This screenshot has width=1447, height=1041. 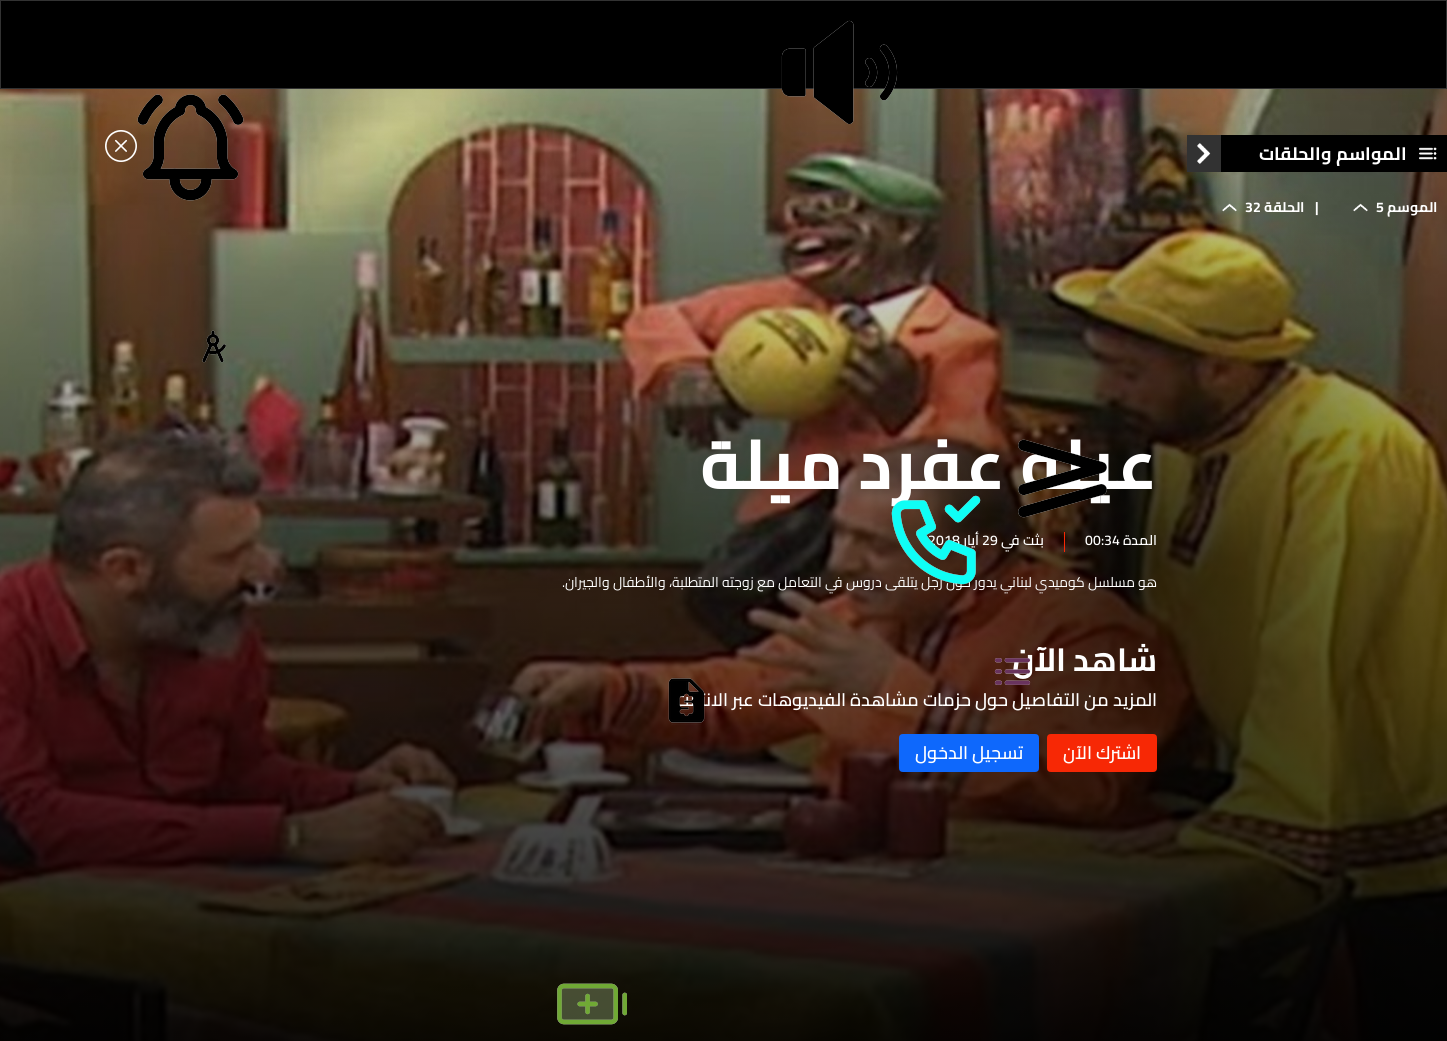 I want to click on indicates new notifications or alerts, so click(x=190, y=147).